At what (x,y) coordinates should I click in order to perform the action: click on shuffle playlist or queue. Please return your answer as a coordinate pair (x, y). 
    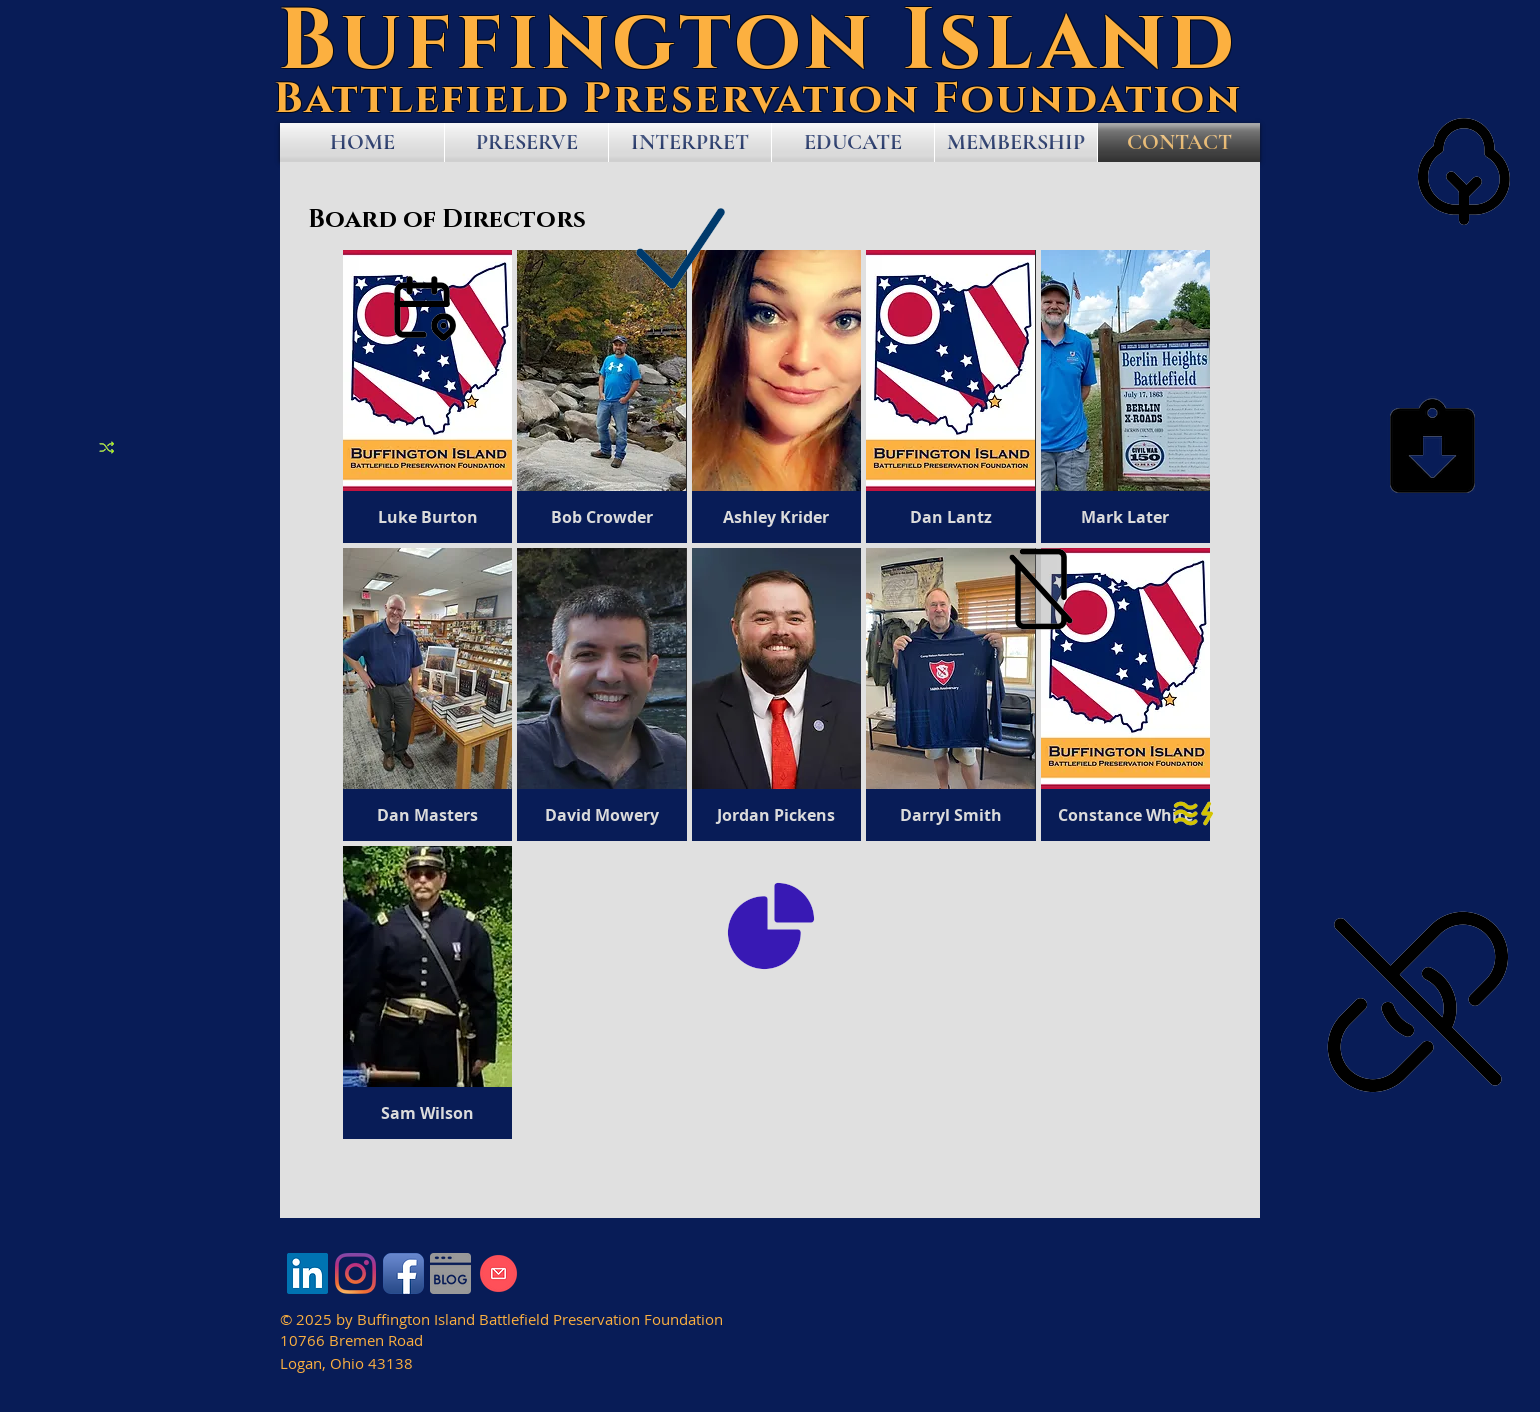
    Looking at the image, I should click on (106, 447).